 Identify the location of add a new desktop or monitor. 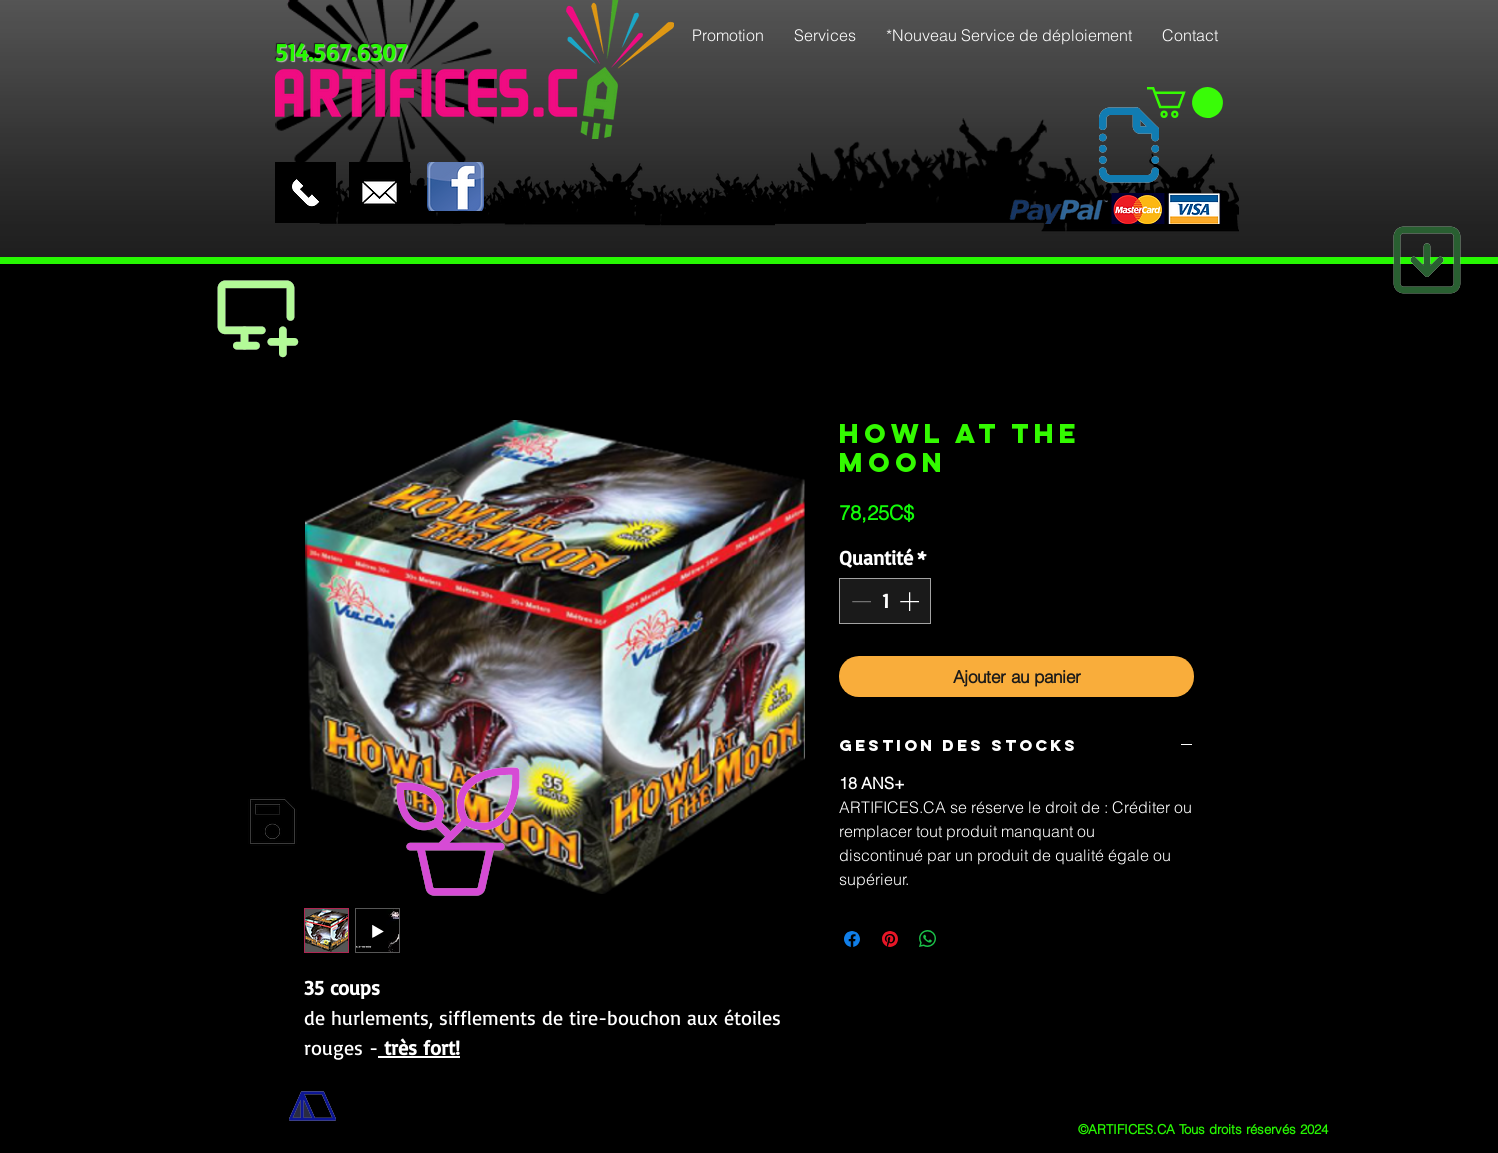
(256, 315).